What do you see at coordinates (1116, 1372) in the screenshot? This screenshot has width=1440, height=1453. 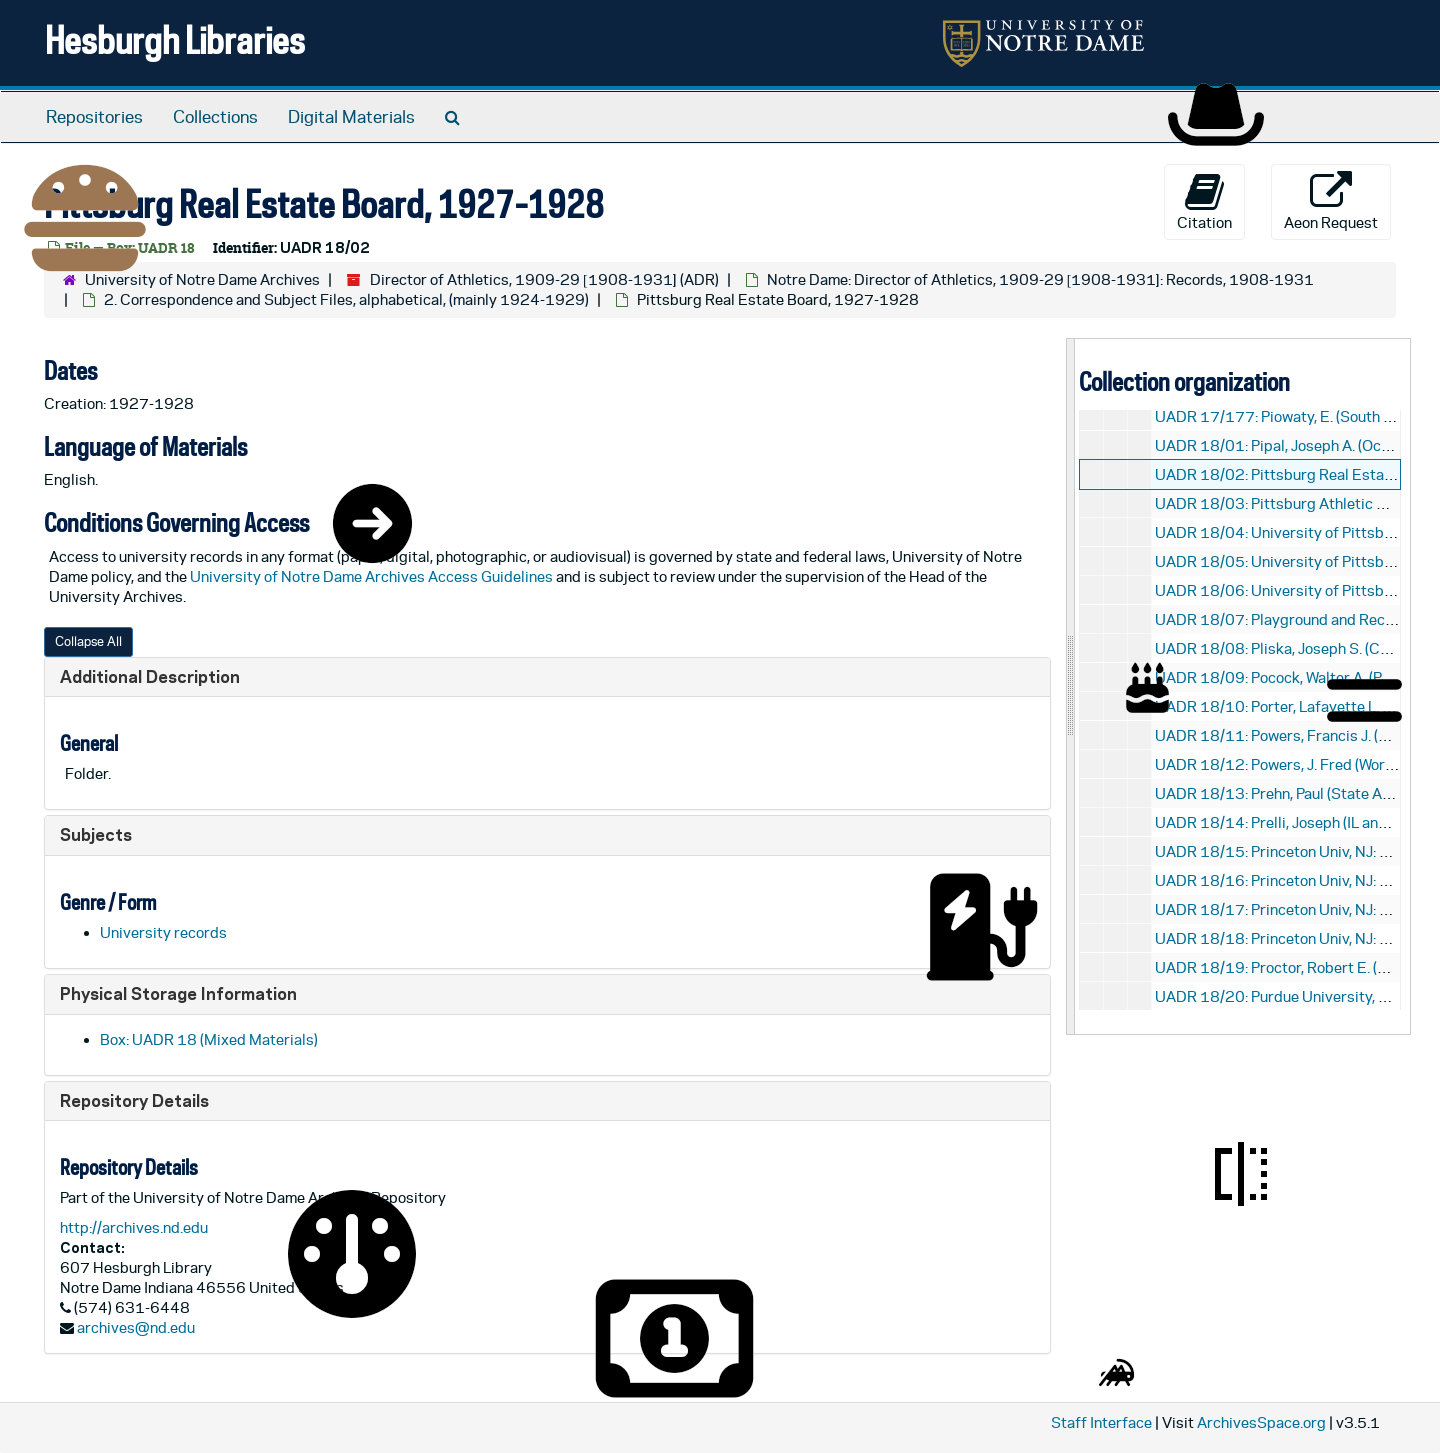 I see `indicates pest or insect-related content` at bounding box center [1116, 1372].